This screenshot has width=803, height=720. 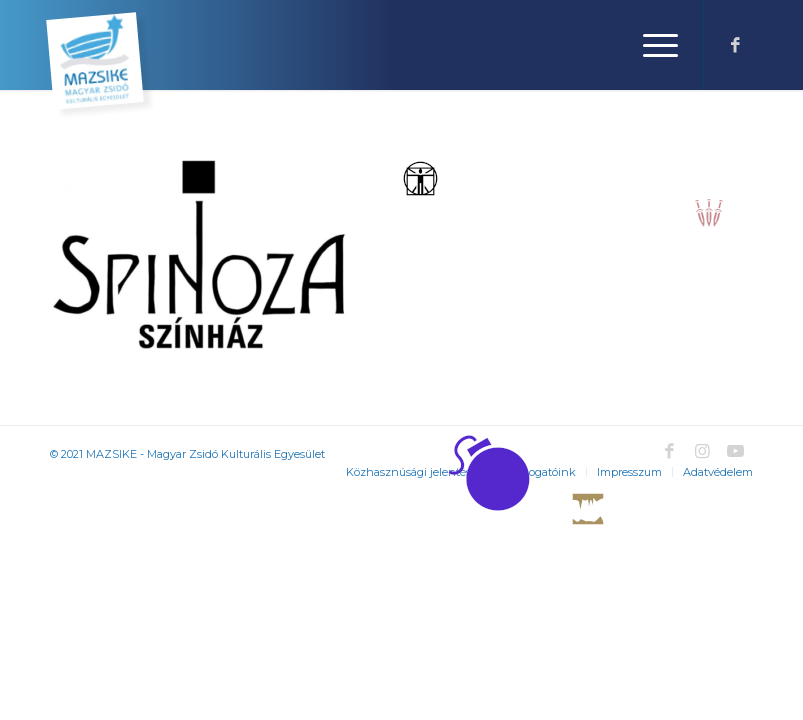 What do you see at coordinates (709, 213) in the screenshot?
I see `select daggers as your weapon type` at bounding box center [709, 213].